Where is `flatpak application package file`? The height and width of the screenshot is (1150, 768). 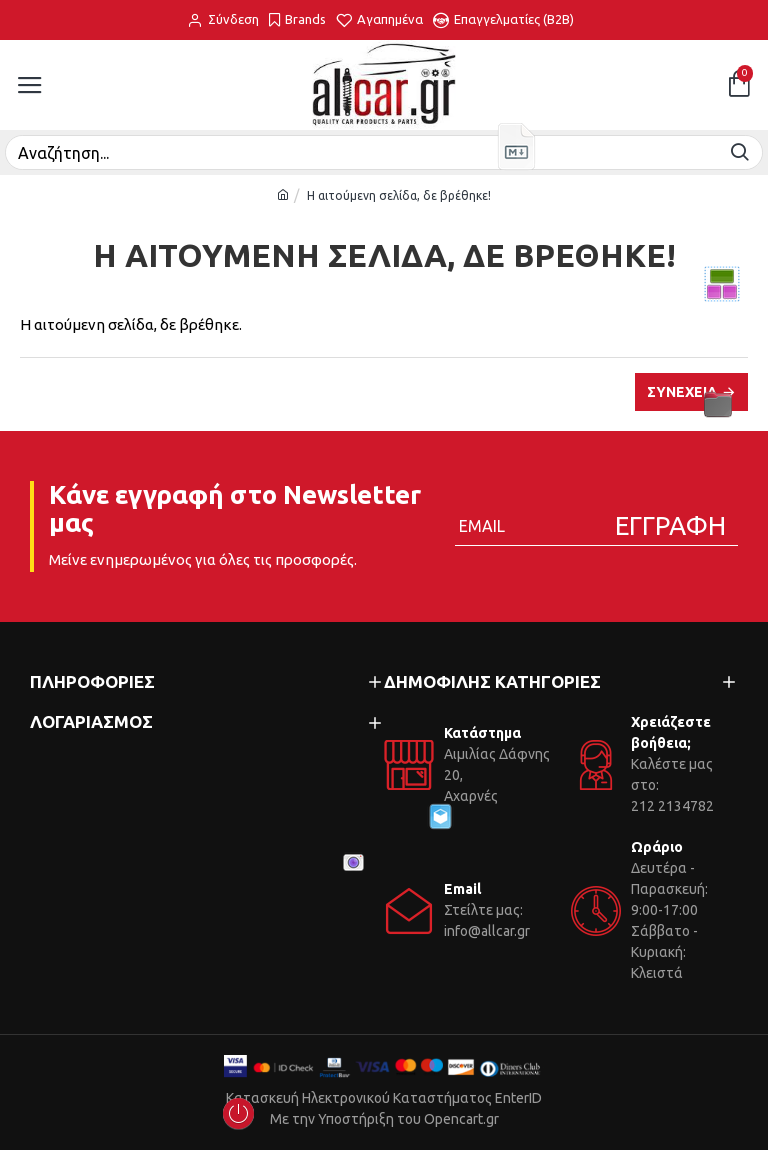 flatpak application package file is located at coordinates (440, 816).